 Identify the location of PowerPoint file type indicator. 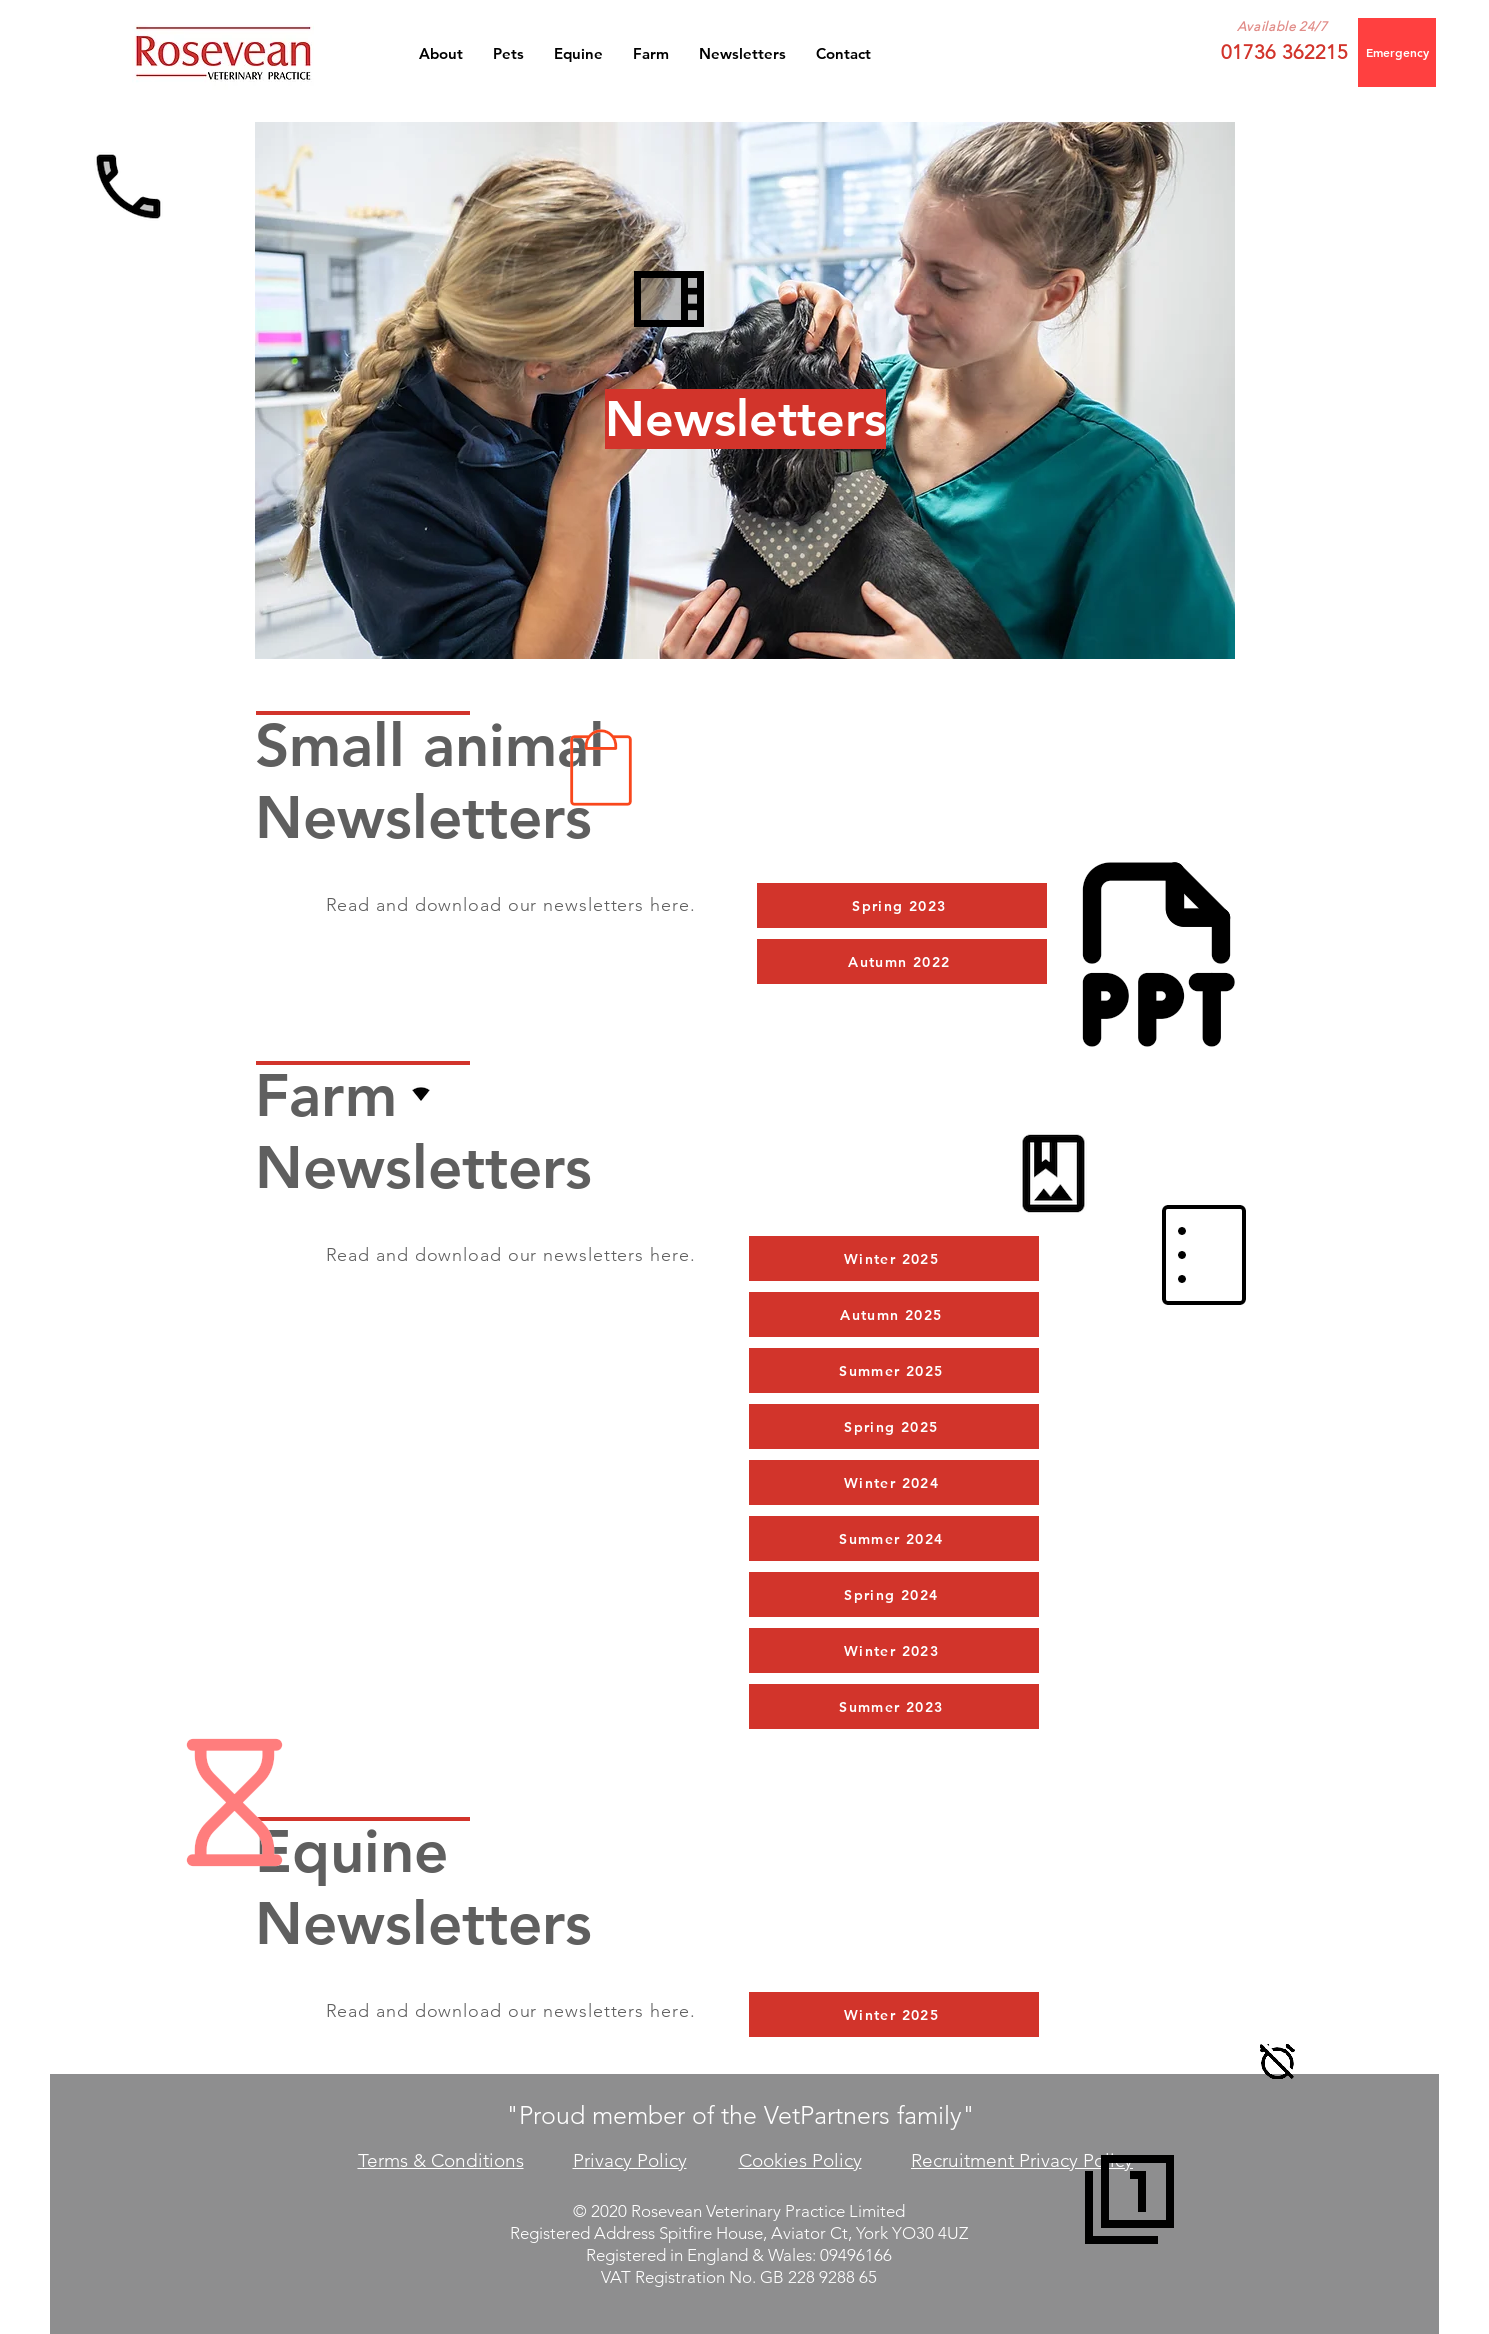
(1156, 954).